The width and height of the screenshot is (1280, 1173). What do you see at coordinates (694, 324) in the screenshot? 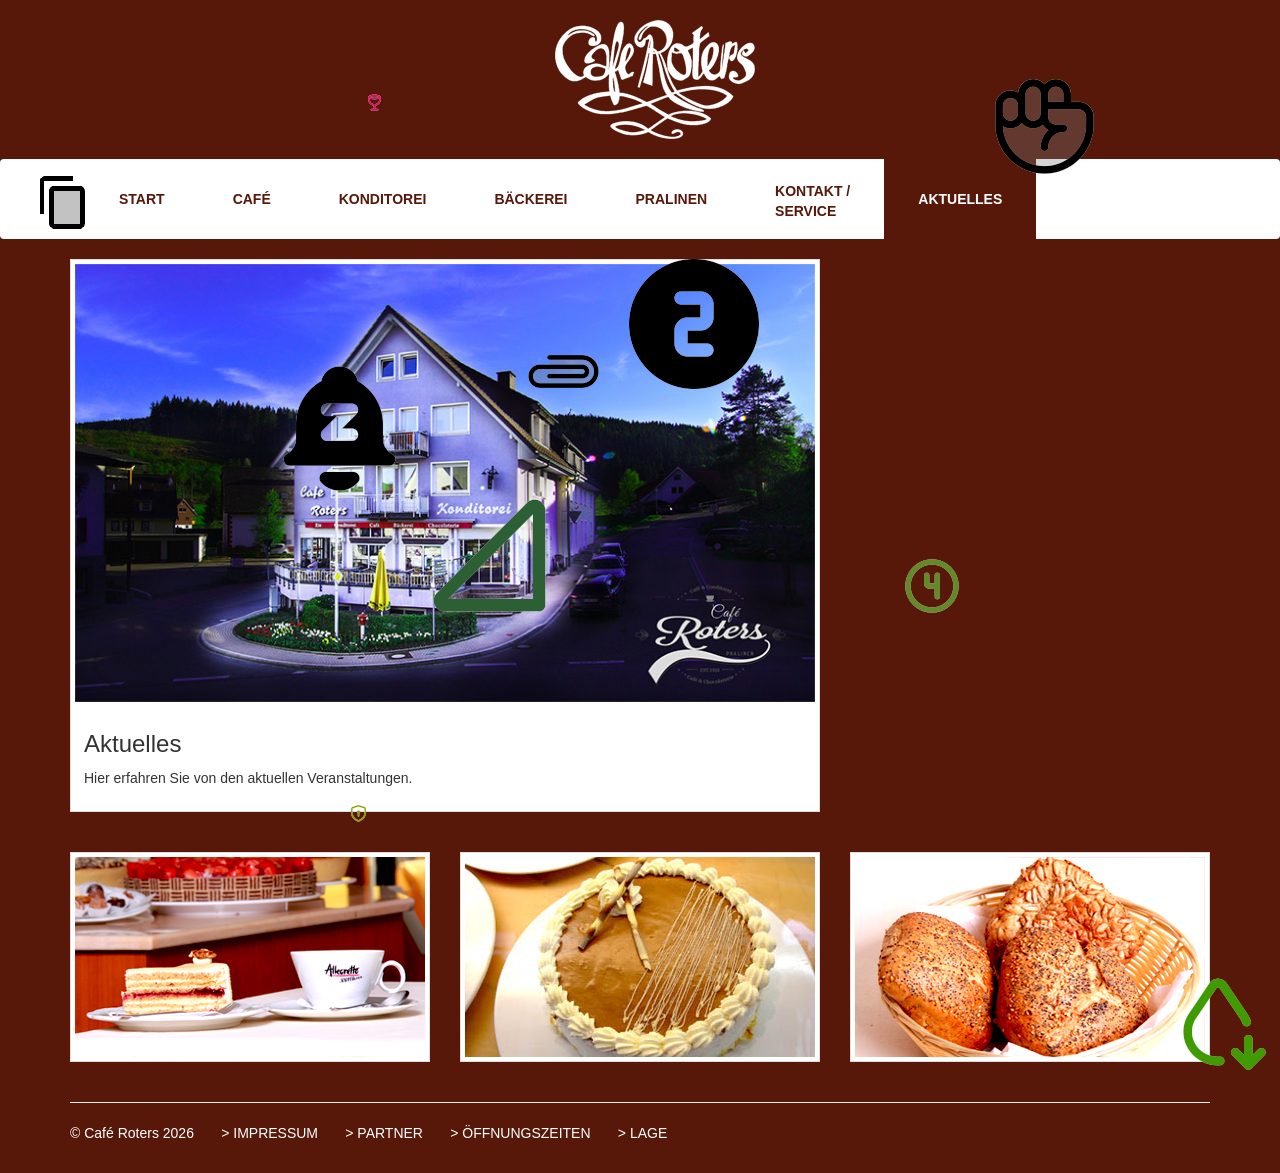
I see `indicates step 2 in a multi-step process` at bounding box center [694, 324].